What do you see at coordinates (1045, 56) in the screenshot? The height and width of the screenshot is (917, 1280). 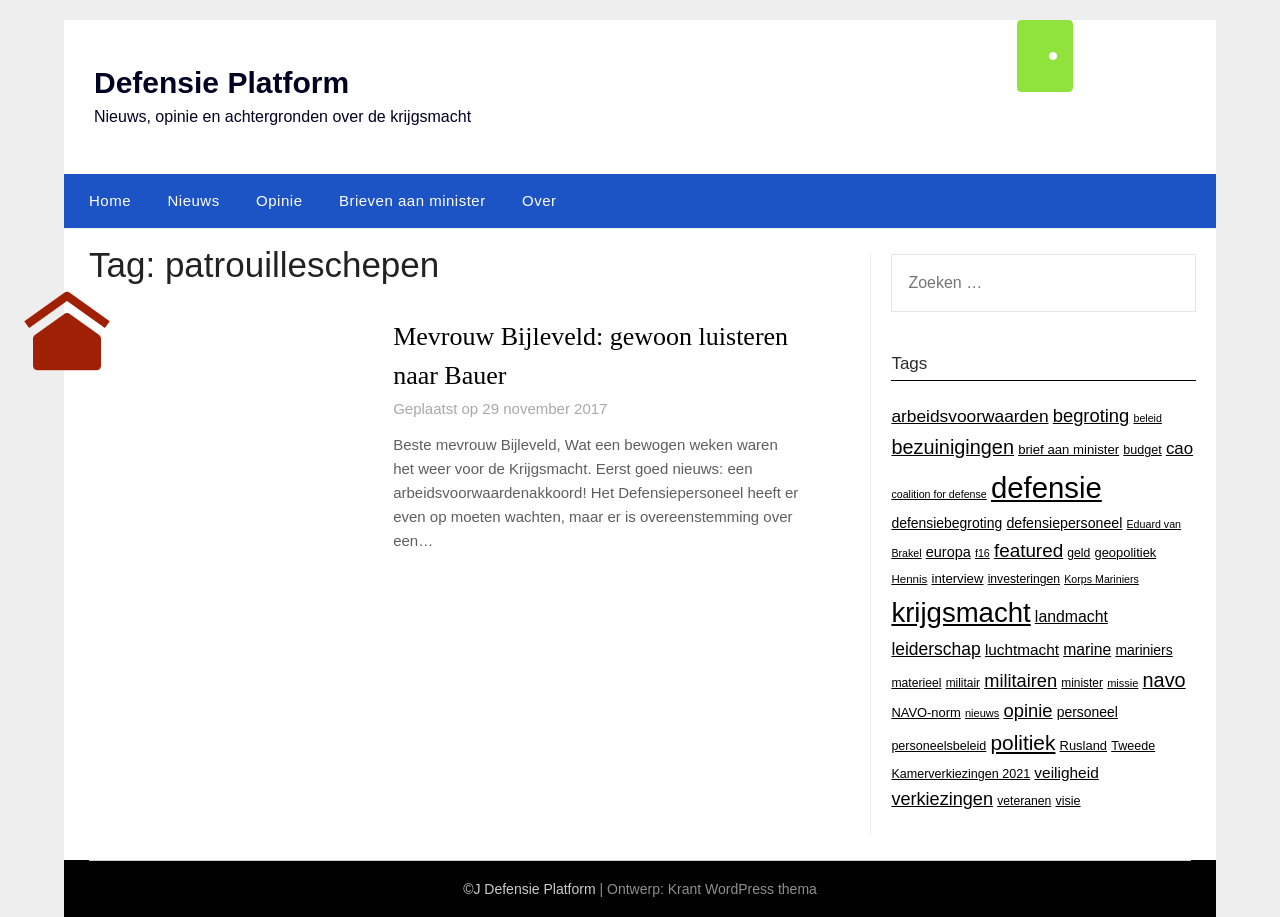 I see `exit or log out of the application` at bounding box center [1045, 56].